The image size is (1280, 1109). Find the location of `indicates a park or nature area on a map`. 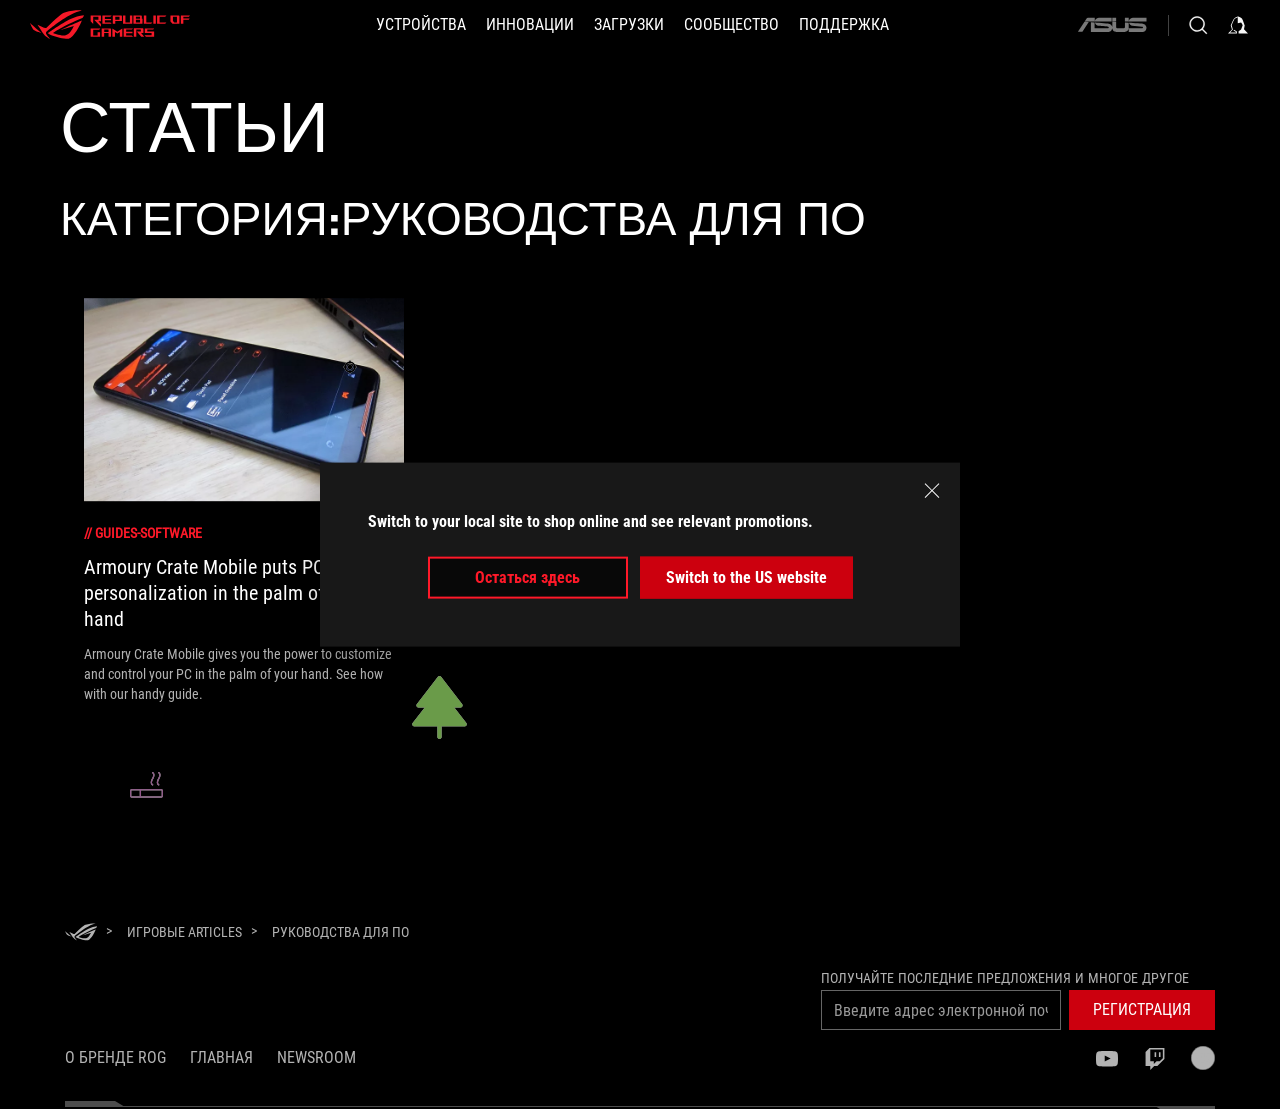

indicates a park or nature area on a map is located at coordinates (439, 707).